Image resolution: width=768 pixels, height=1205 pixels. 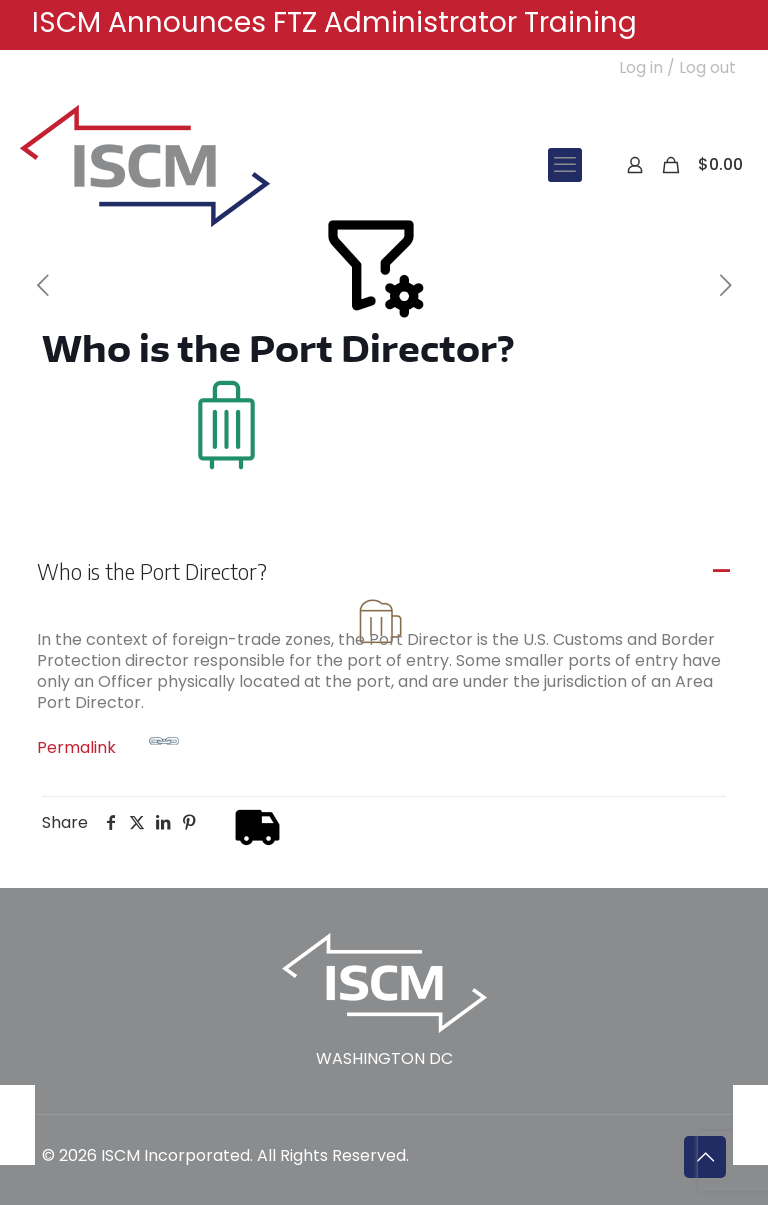 What do you see at coordinates (378, 623) in the screenshot?
I see `browse nearby bars or pubs` at bounding box center [378, 623].